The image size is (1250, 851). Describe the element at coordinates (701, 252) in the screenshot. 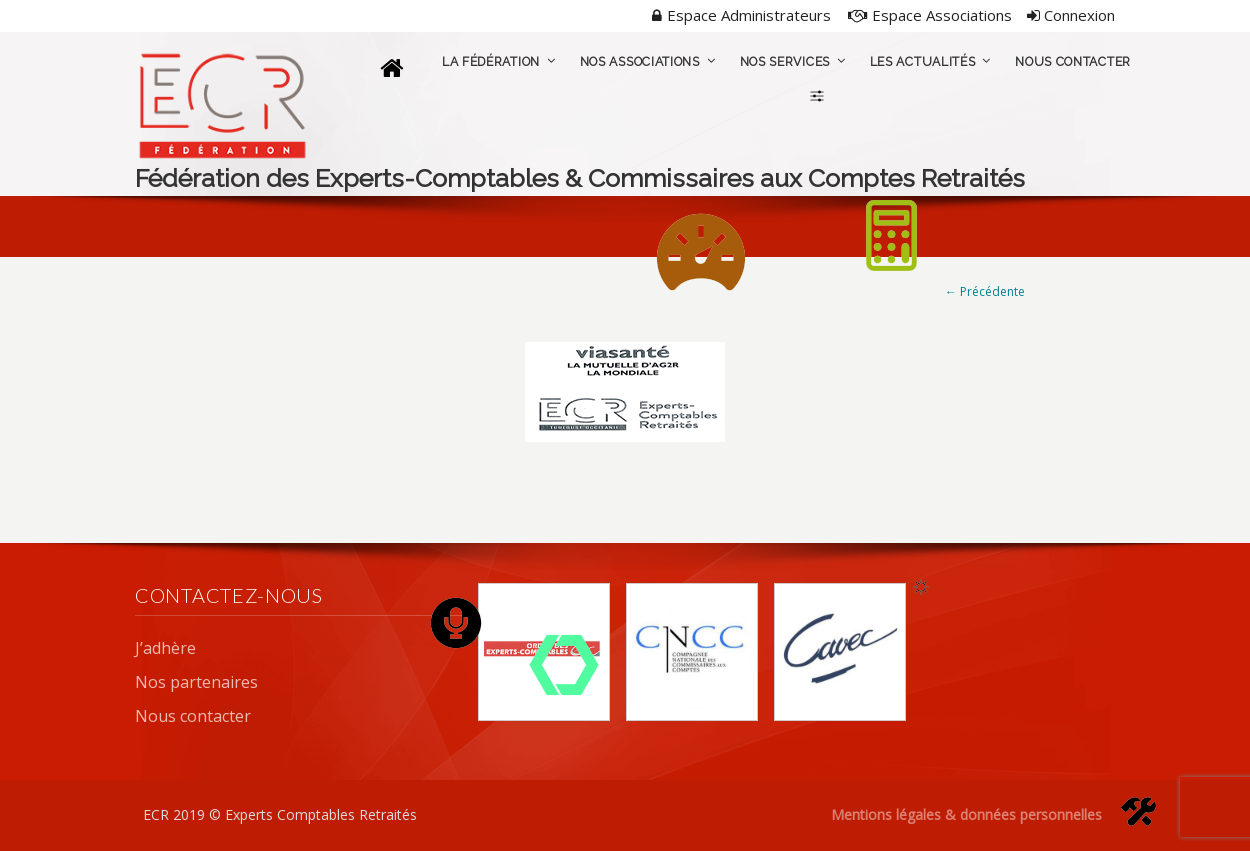

I see `view performance metrics or speed` at that location.